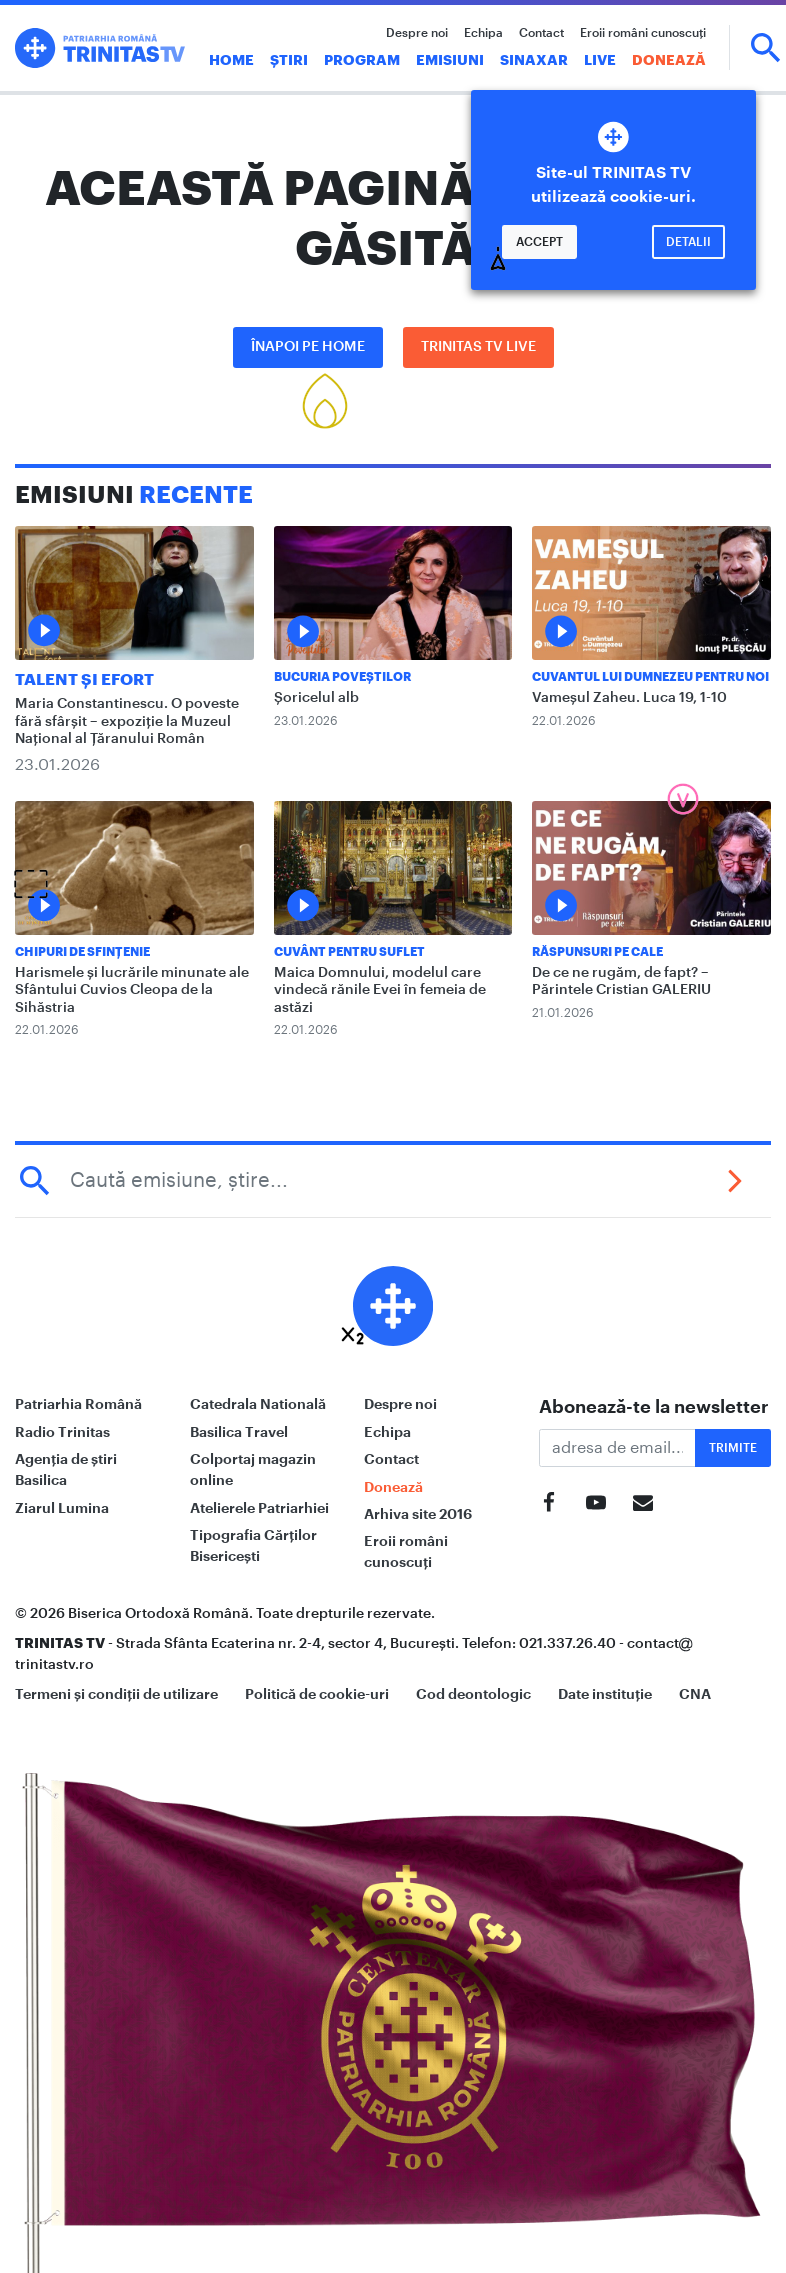 This screenshot has height=2273, width=786. What do you see at coordinates (31, 884) in the screenshot?
I see `select or define a region` at bounding box center [31, 884].